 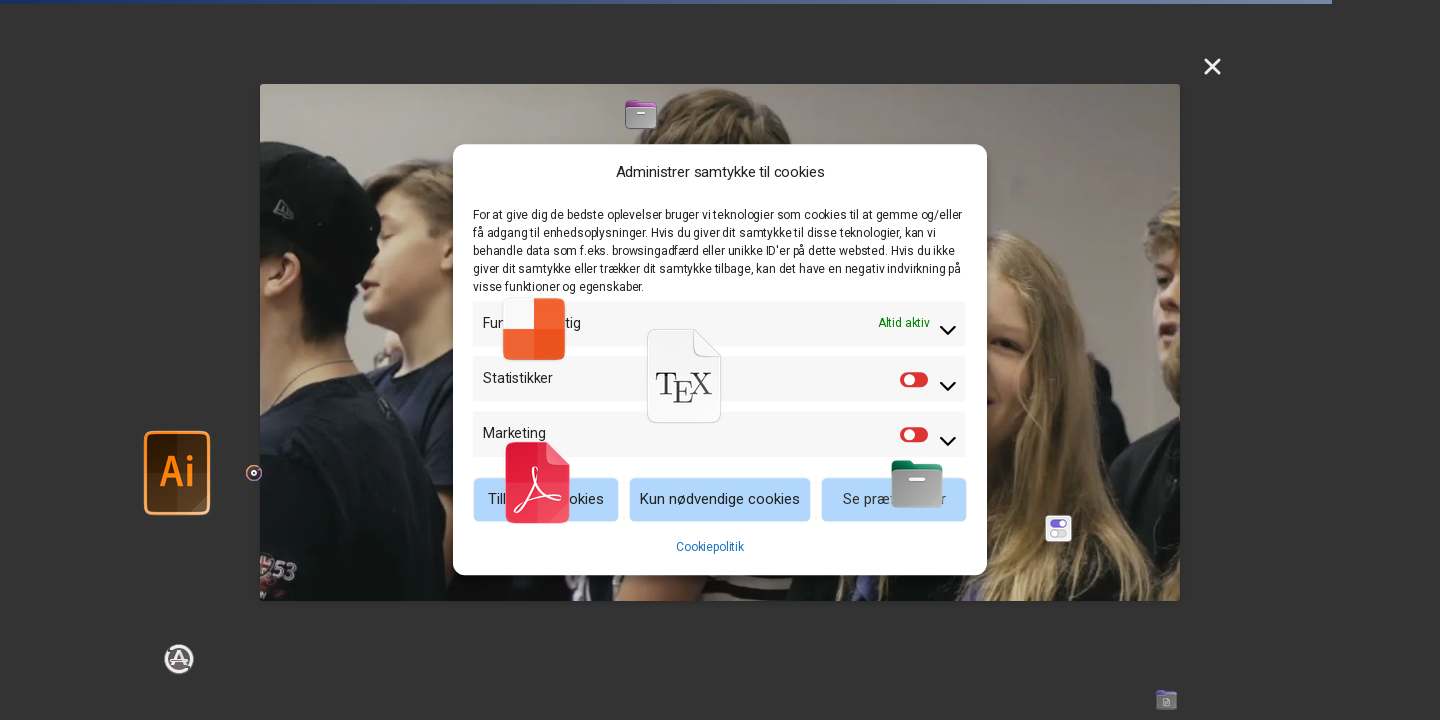 What do you see at coordinates (1166, 699) in the screenshot?
I see `open your documents folder` at bounding box center [1166, 699].